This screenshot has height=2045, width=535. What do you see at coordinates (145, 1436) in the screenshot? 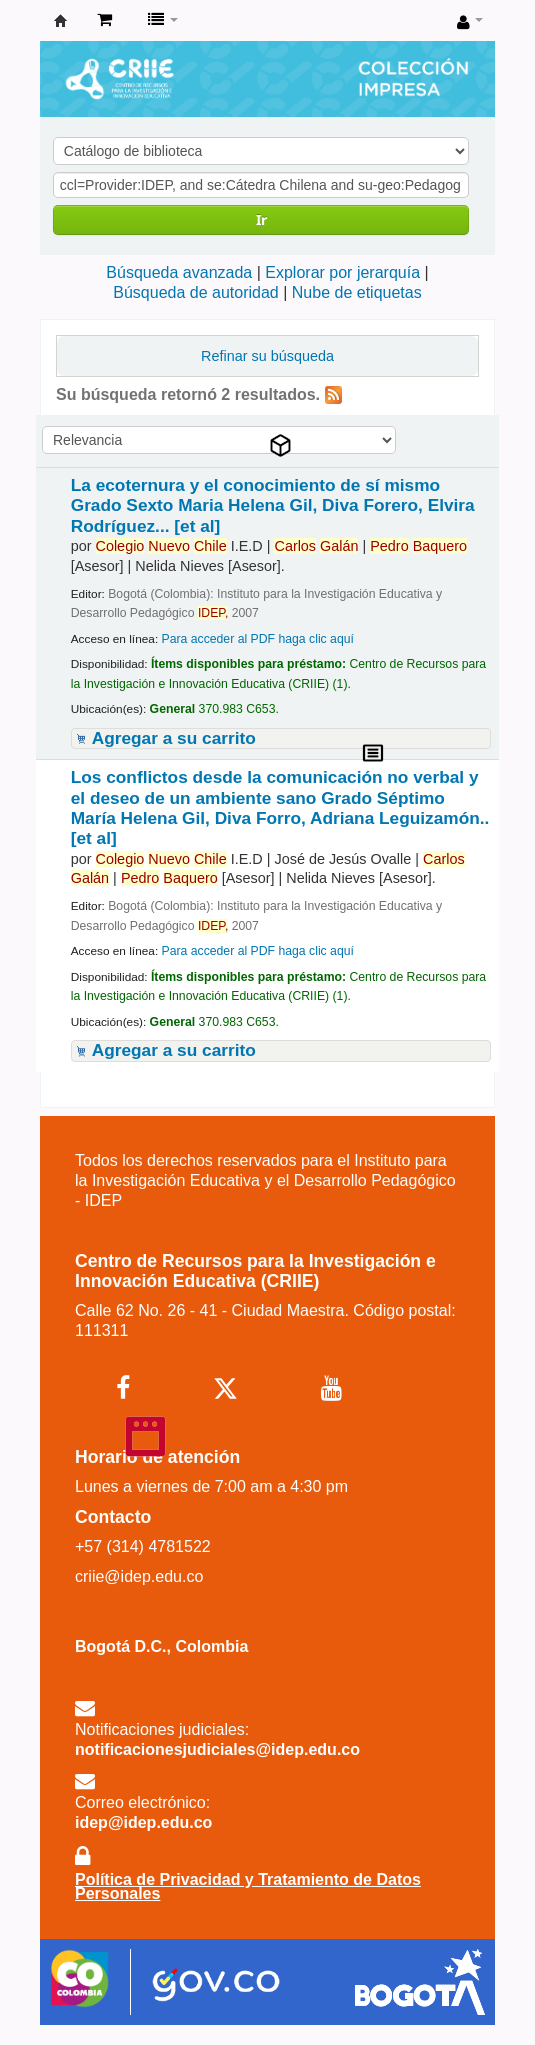
I see `access oven or cooking controls` at bounding box center [145, 1436].